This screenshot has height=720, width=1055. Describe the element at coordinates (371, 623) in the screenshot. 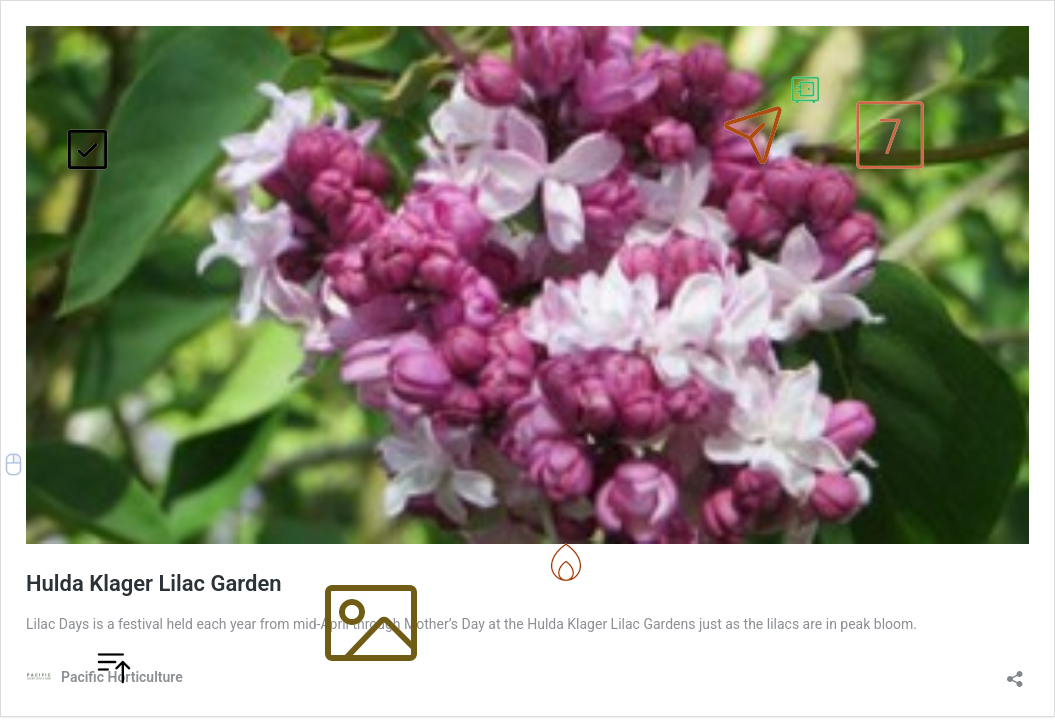

I see `view media file` at that location.